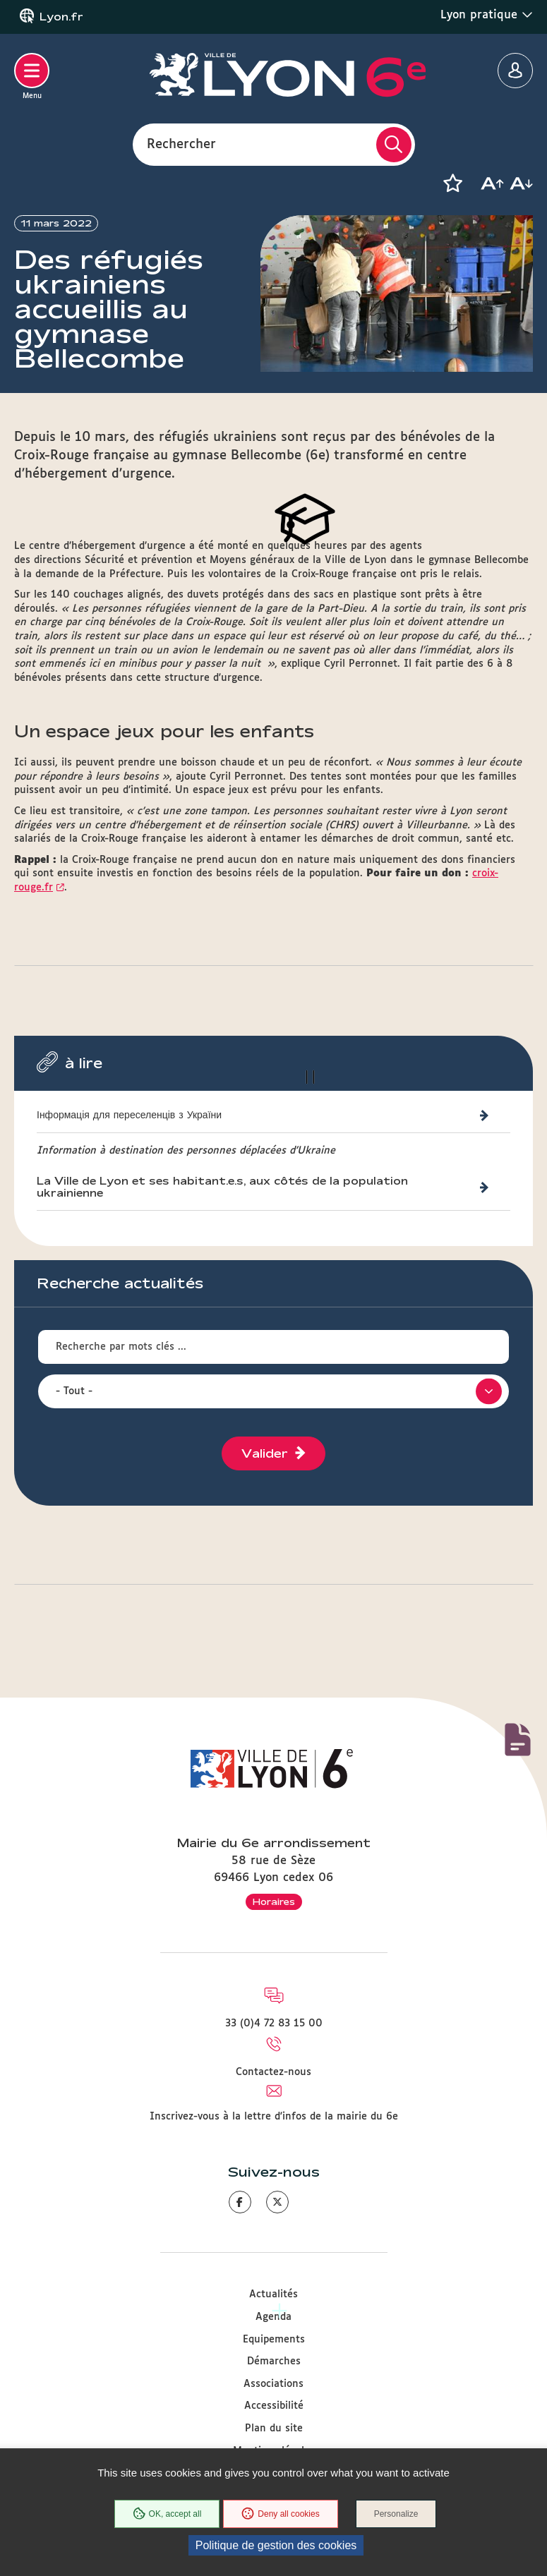 This screenshot has height=2576, width=547. What do you see at coordinates (305, 519) in the screenshot?
I see `access education or learning features` at bounding box center [305, 519].